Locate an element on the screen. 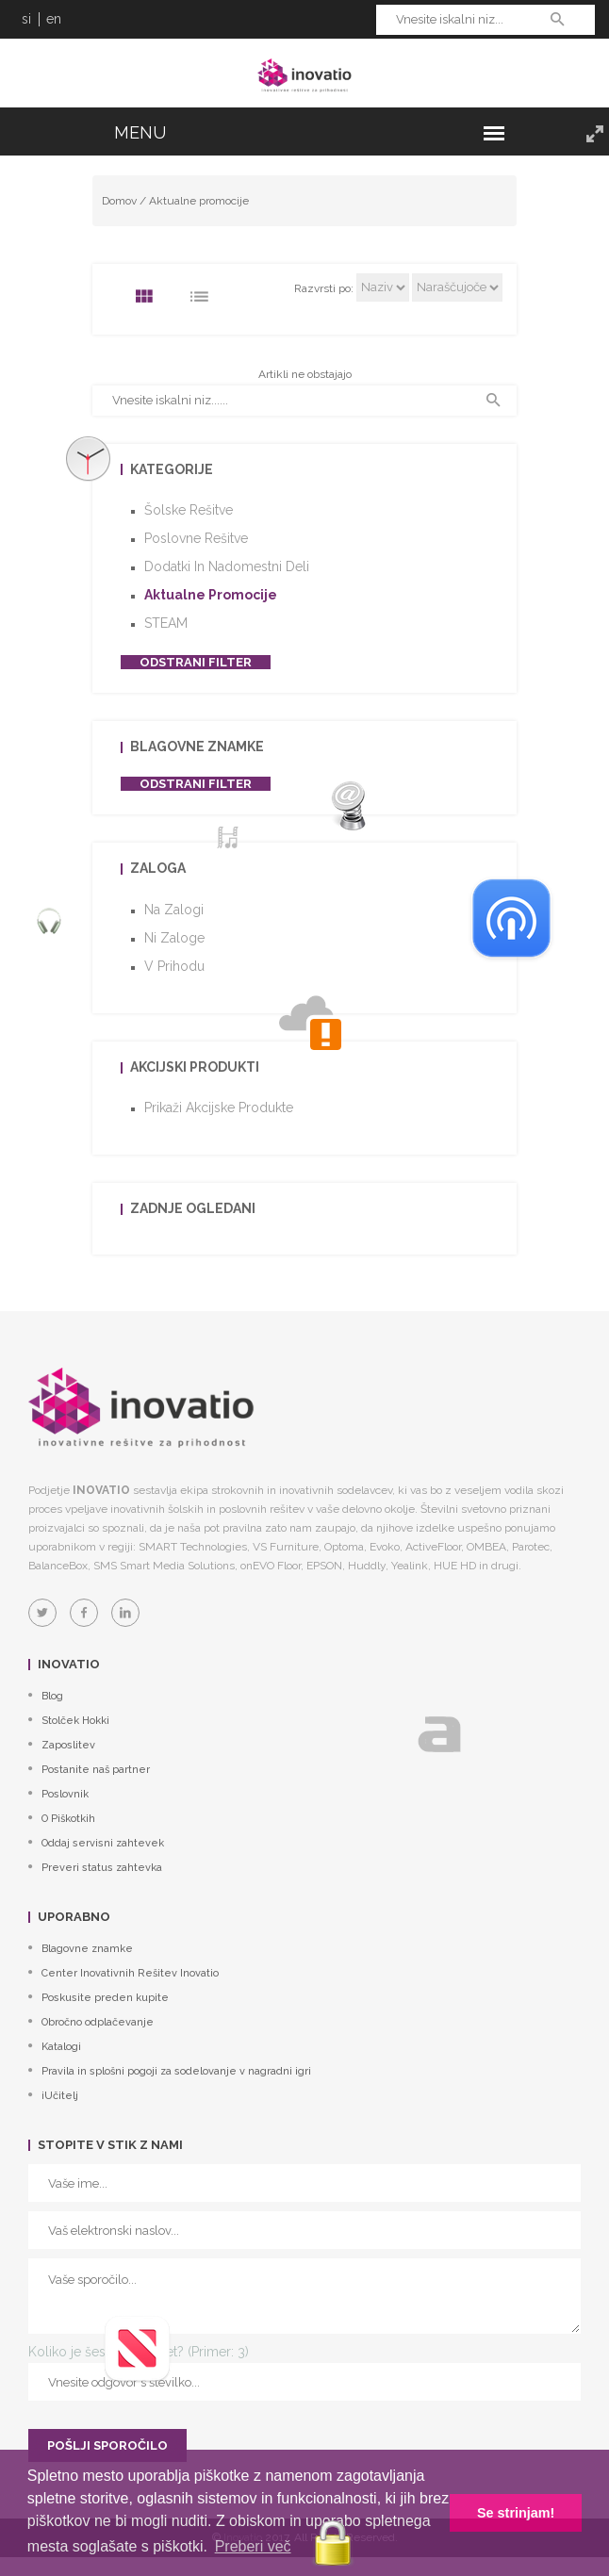 Image resolution: width=609 pixels, height=2576 pixels. enable personal hotspot sharing is located at coordinates (511, 919).